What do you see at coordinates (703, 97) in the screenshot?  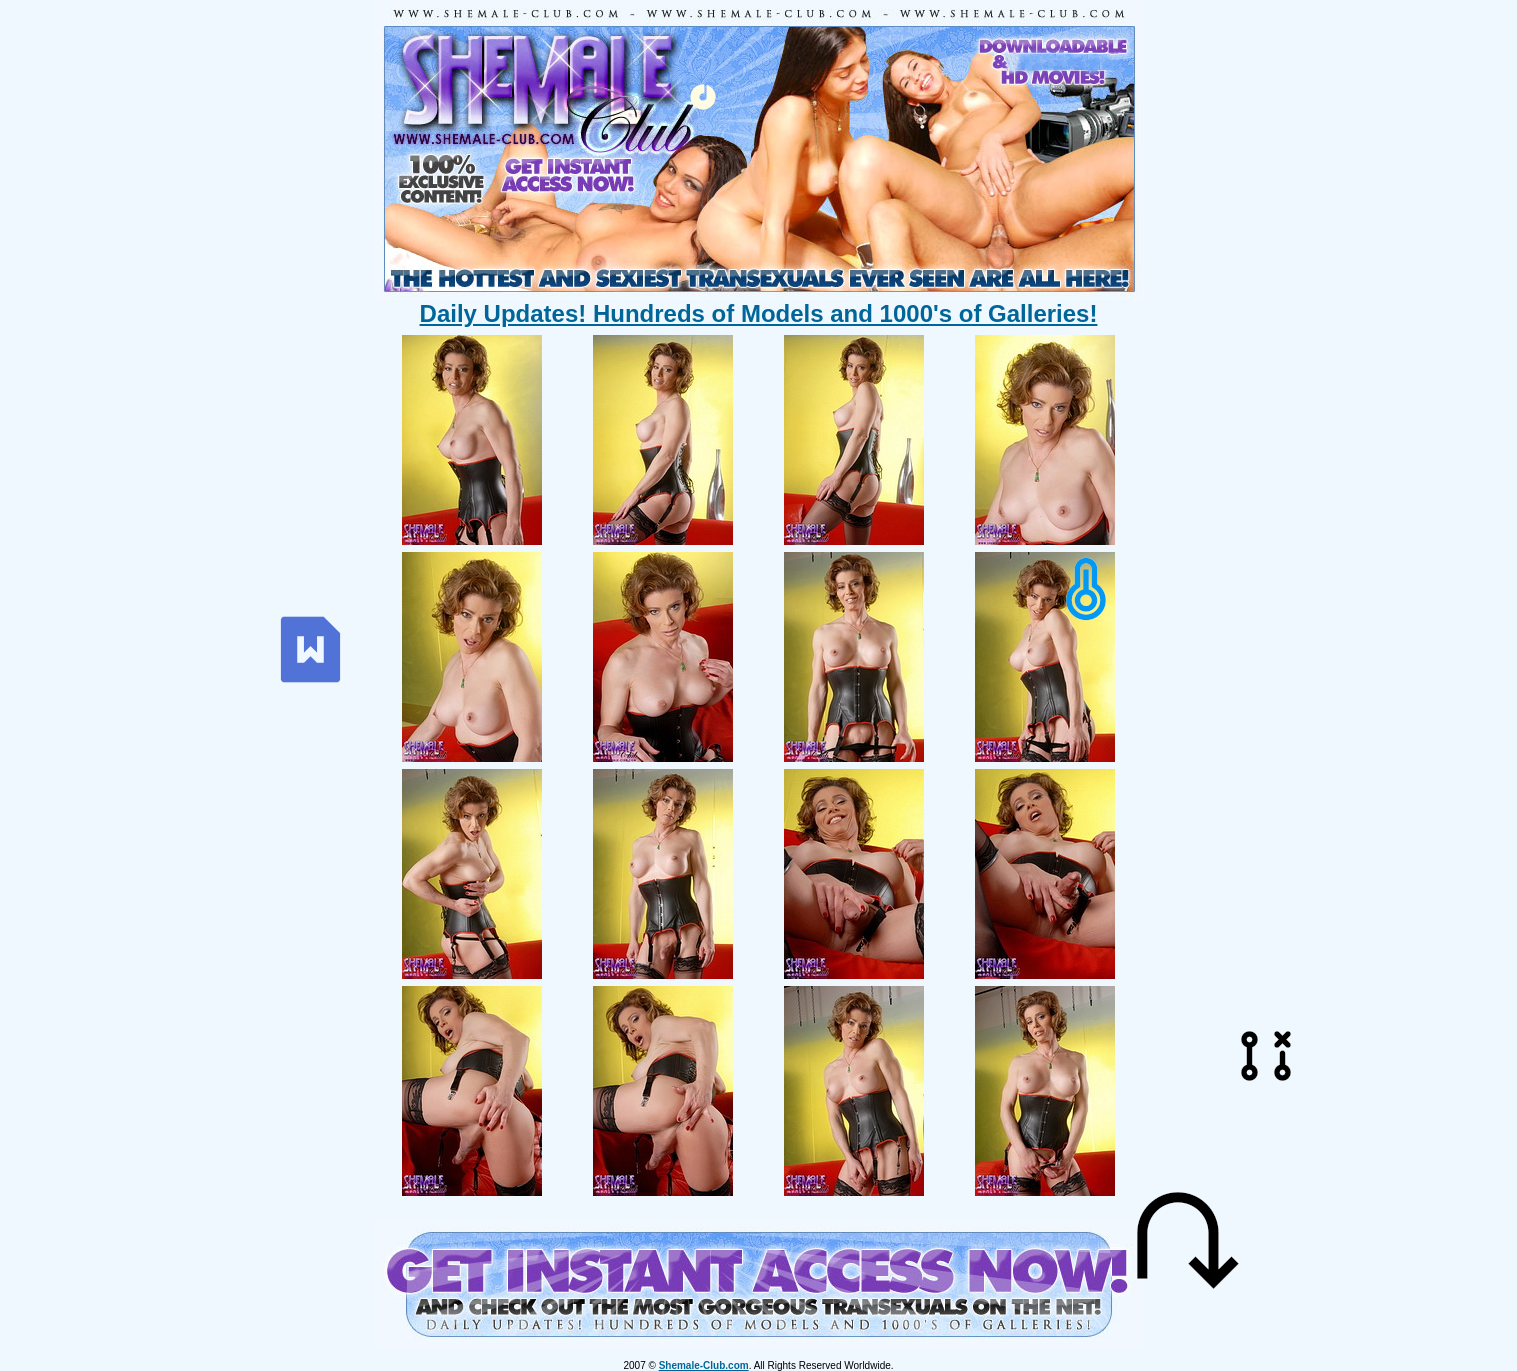 I see `play or access music library` at bounding box center [703, 97].